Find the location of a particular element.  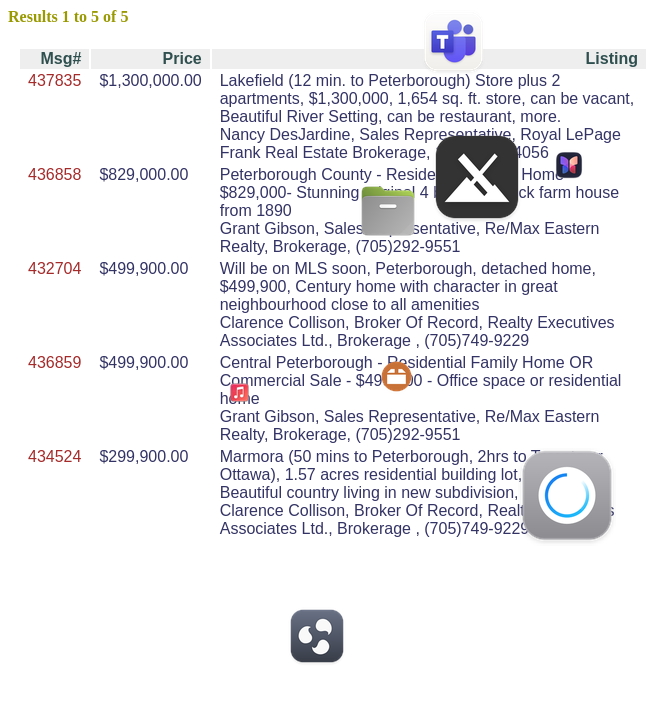

launch ubuntu budgie desktop application is located at coordinates (317, 636).